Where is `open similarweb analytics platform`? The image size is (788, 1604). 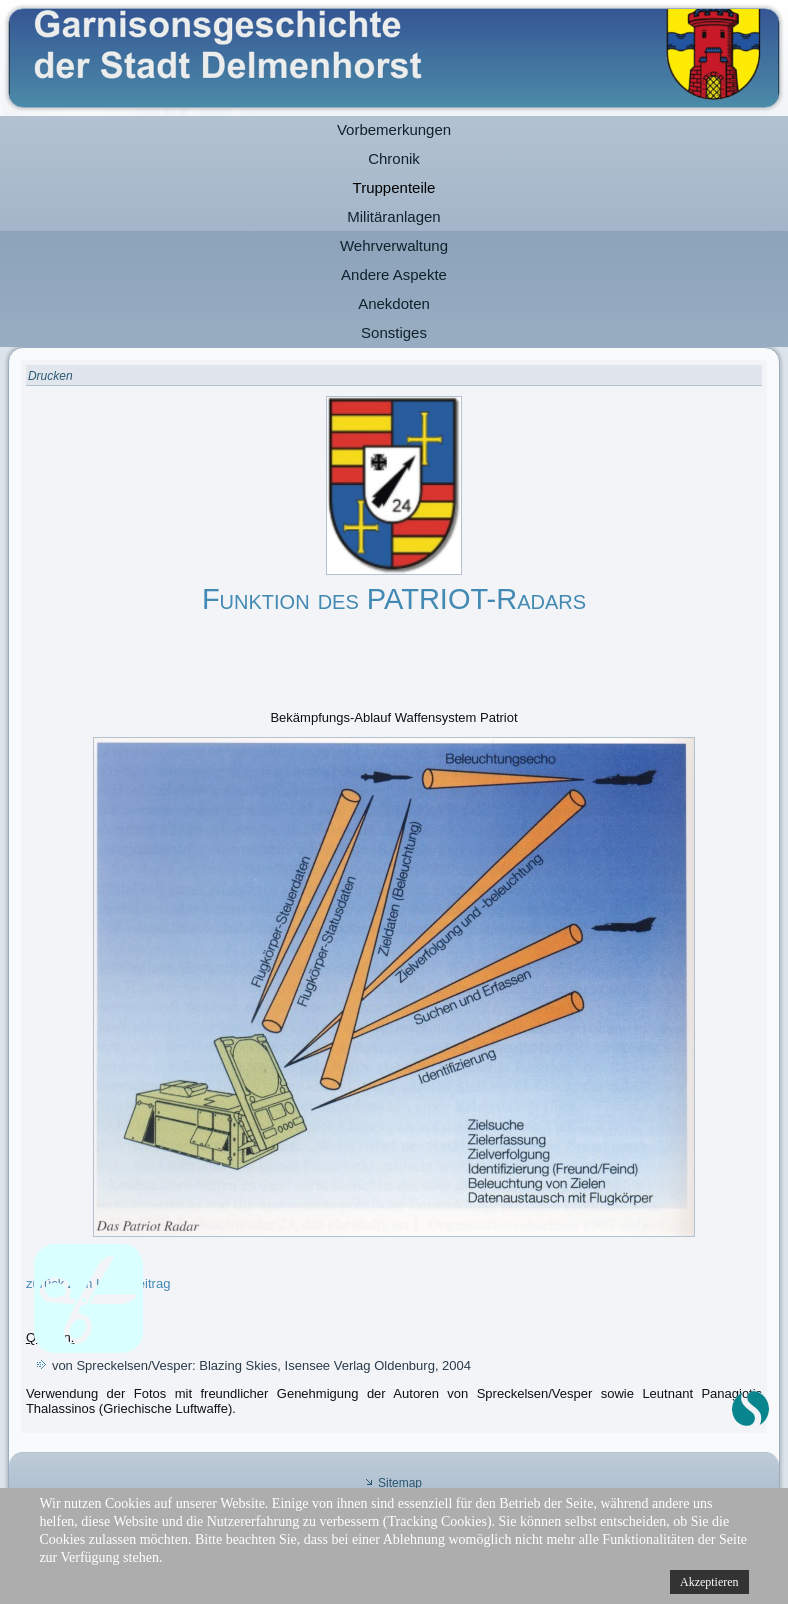
open similarweb analytics platform is located at coordinates (750, 1408).